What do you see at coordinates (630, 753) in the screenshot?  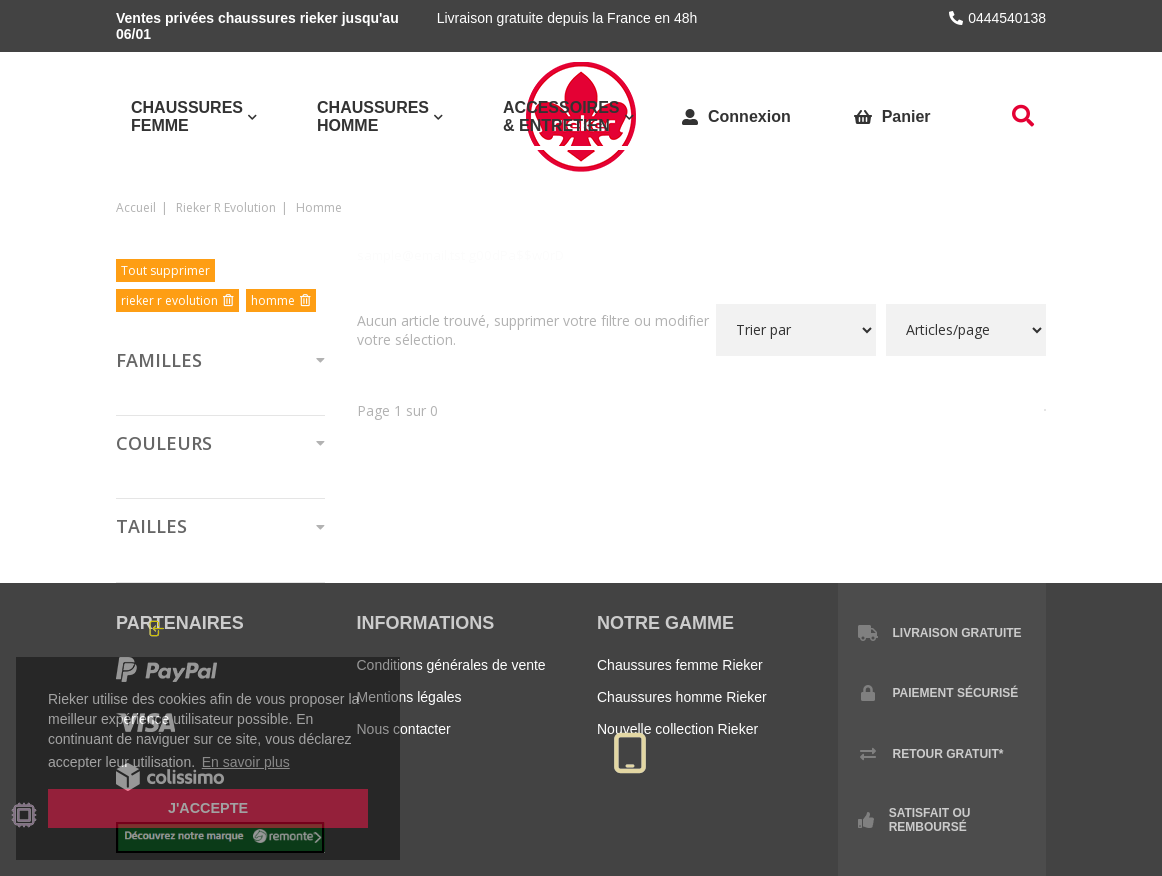 I see `switch to tablet view or layout` at bounding box center [630, 753].